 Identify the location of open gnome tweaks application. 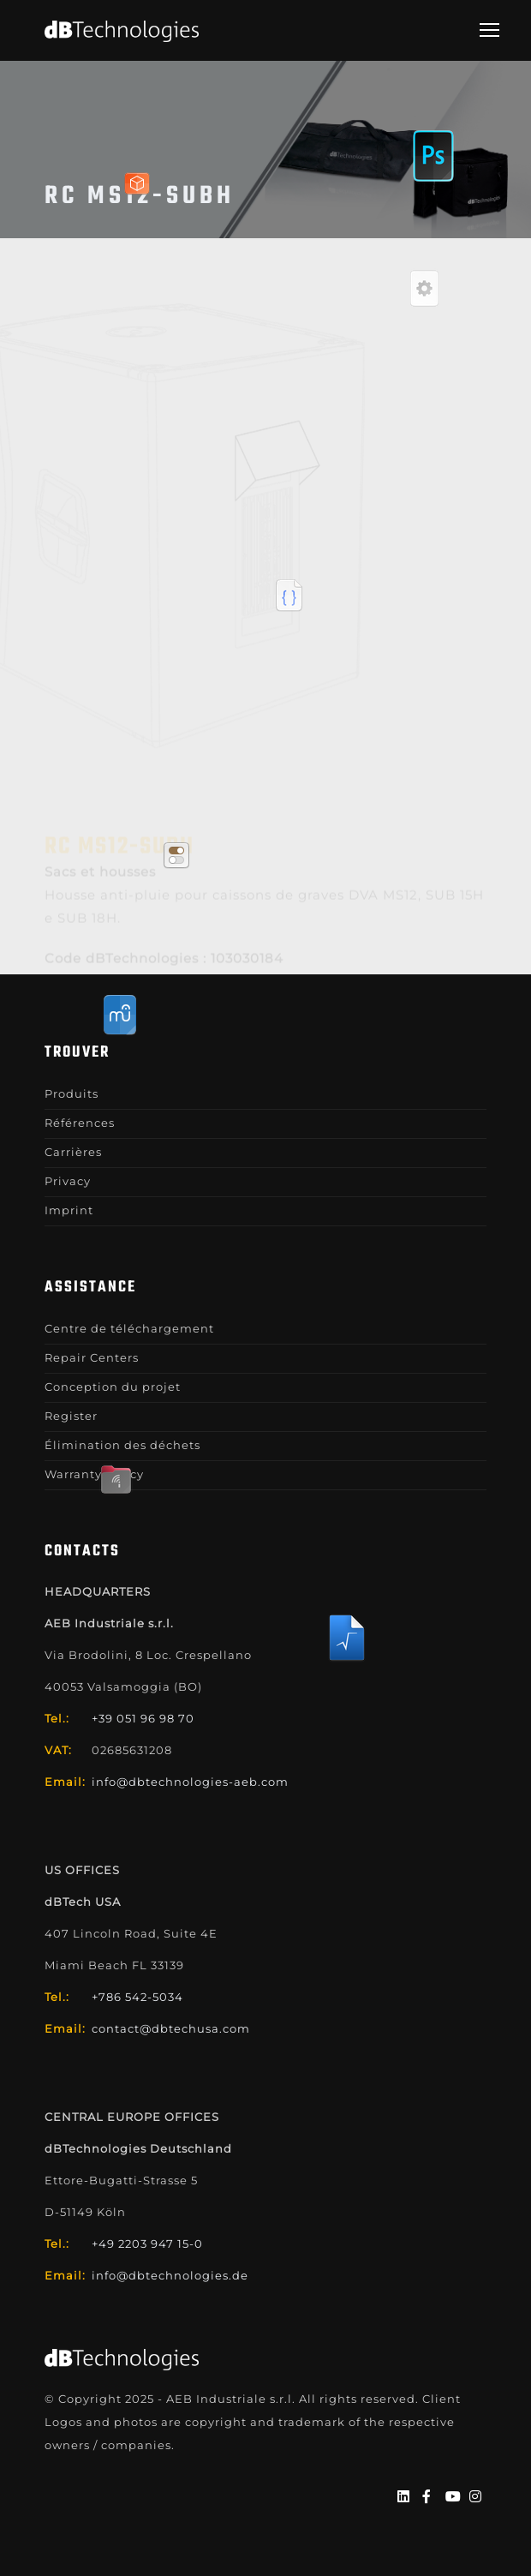
(176, 855).